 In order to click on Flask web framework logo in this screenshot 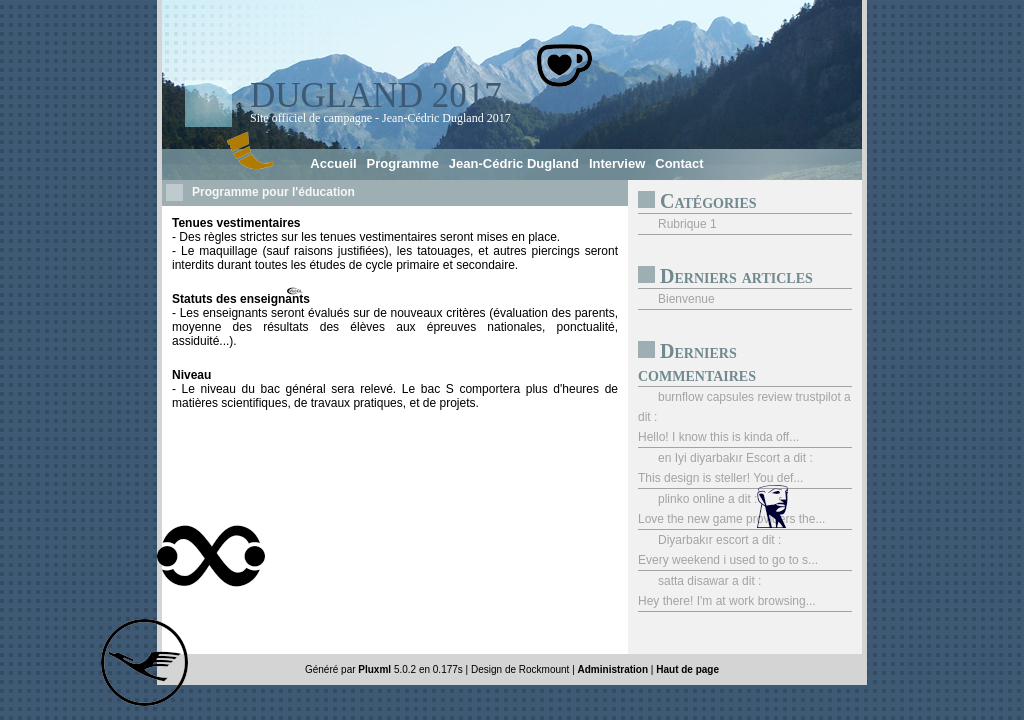, I will do `click(250, 150)`.